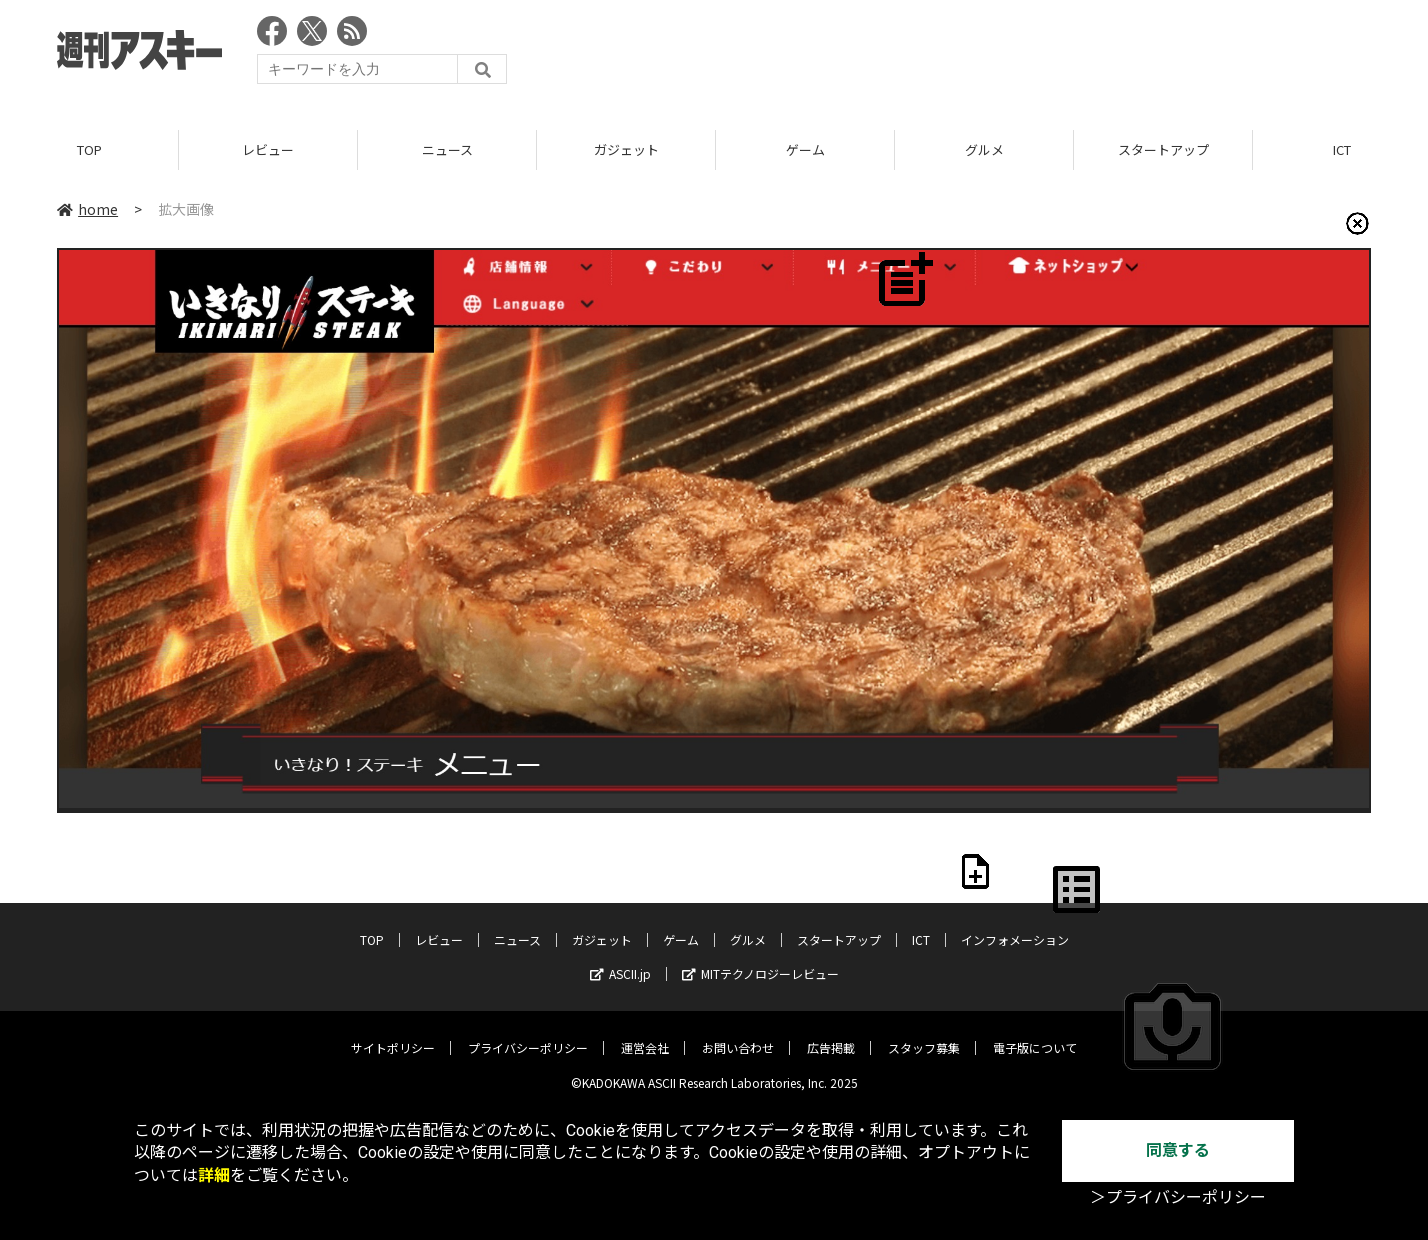  What do you see at coordinates (905, 280) in the screenshot?
I see `create a new post or document` at bounding box center [905, 280].